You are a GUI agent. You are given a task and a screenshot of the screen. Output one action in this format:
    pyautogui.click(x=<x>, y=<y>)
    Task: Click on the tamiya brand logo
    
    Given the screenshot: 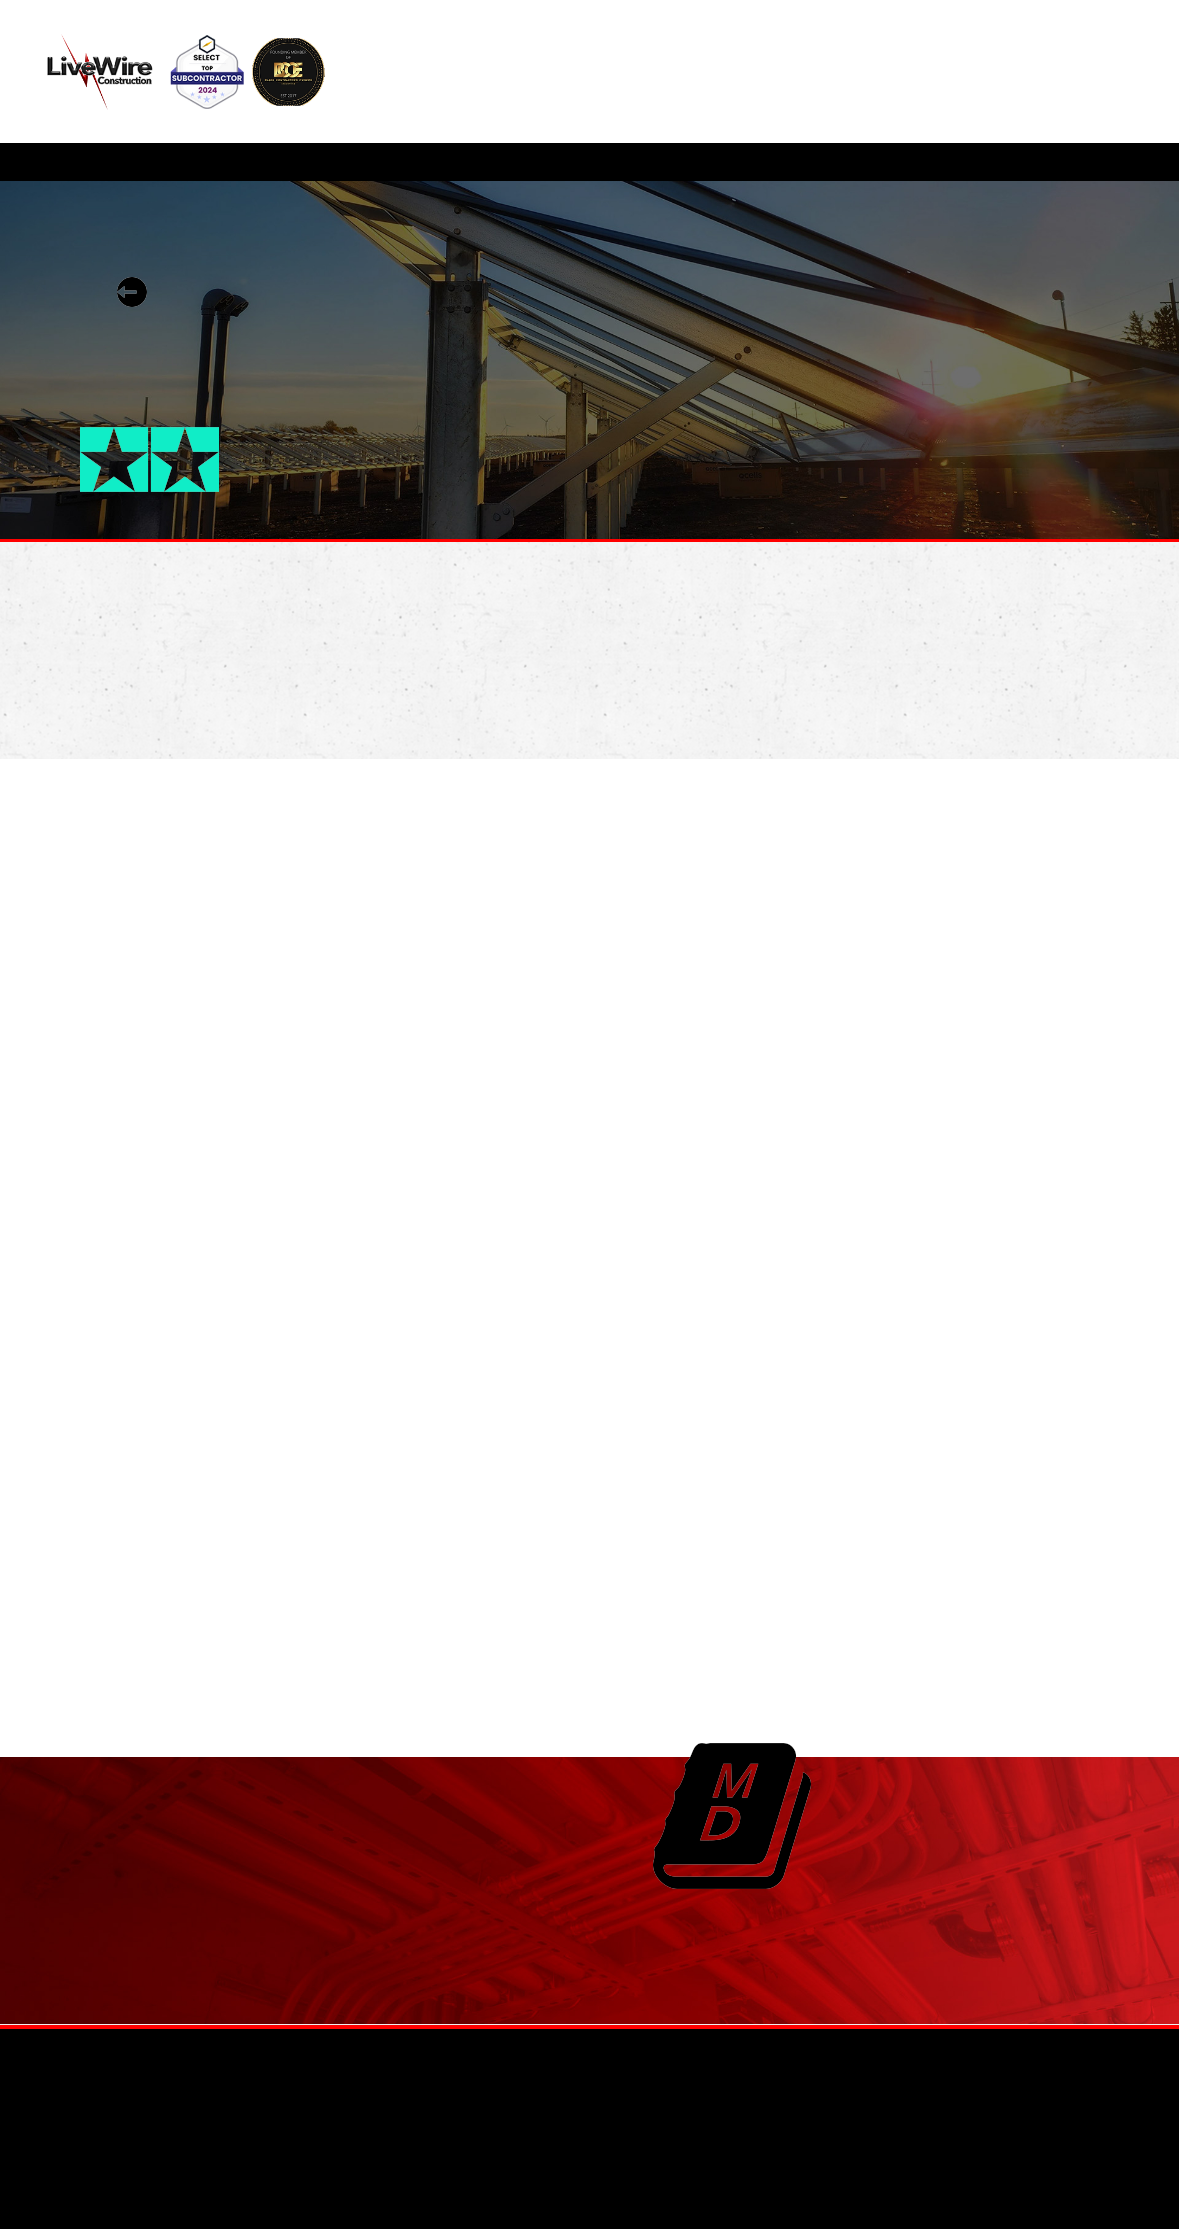 What is the action you would take?
    pyautogui.click(x=149, y=459)
    